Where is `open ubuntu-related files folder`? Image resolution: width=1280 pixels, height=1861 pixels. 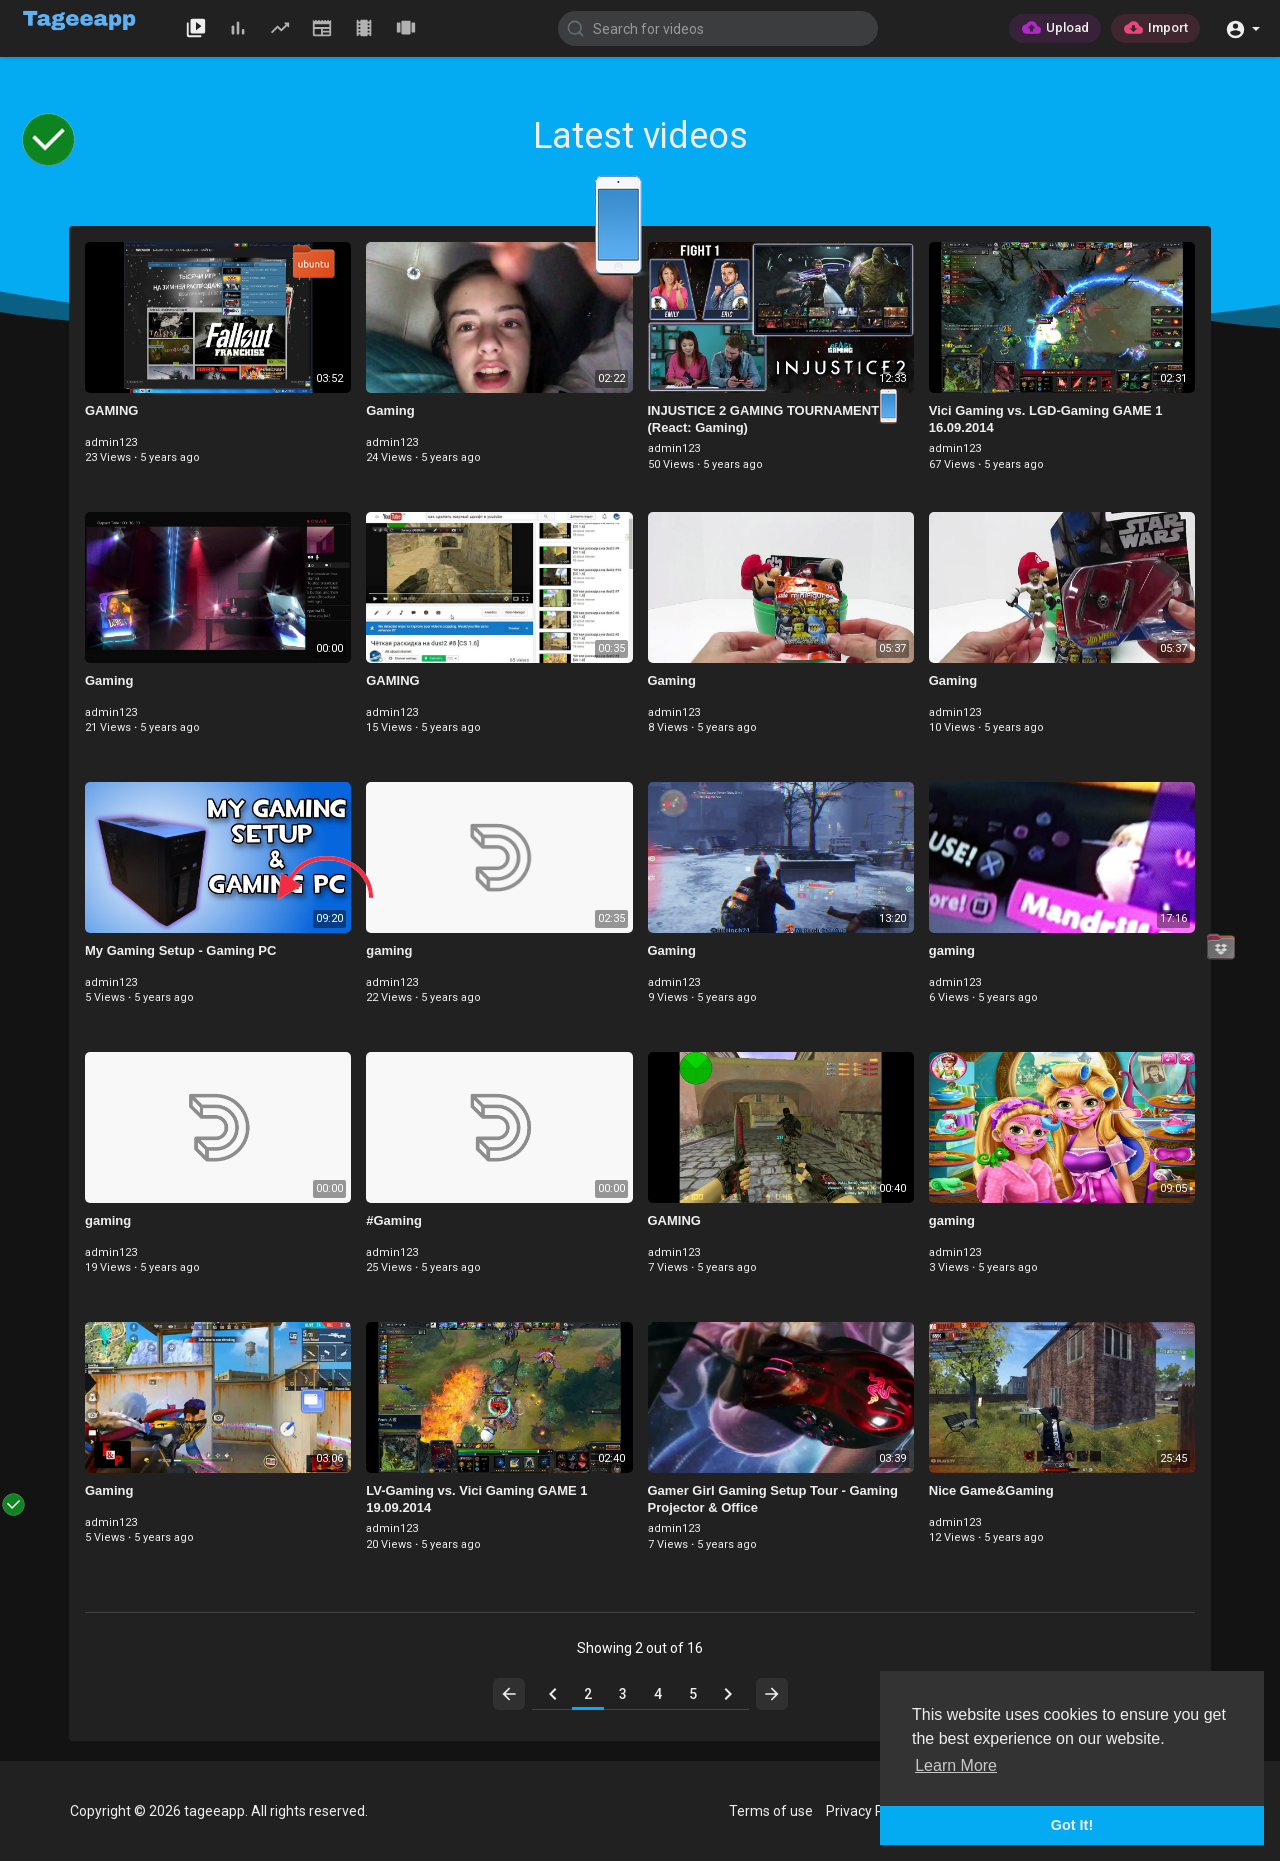
open ubuntu-related files folder is located at coordinates (313, 262).